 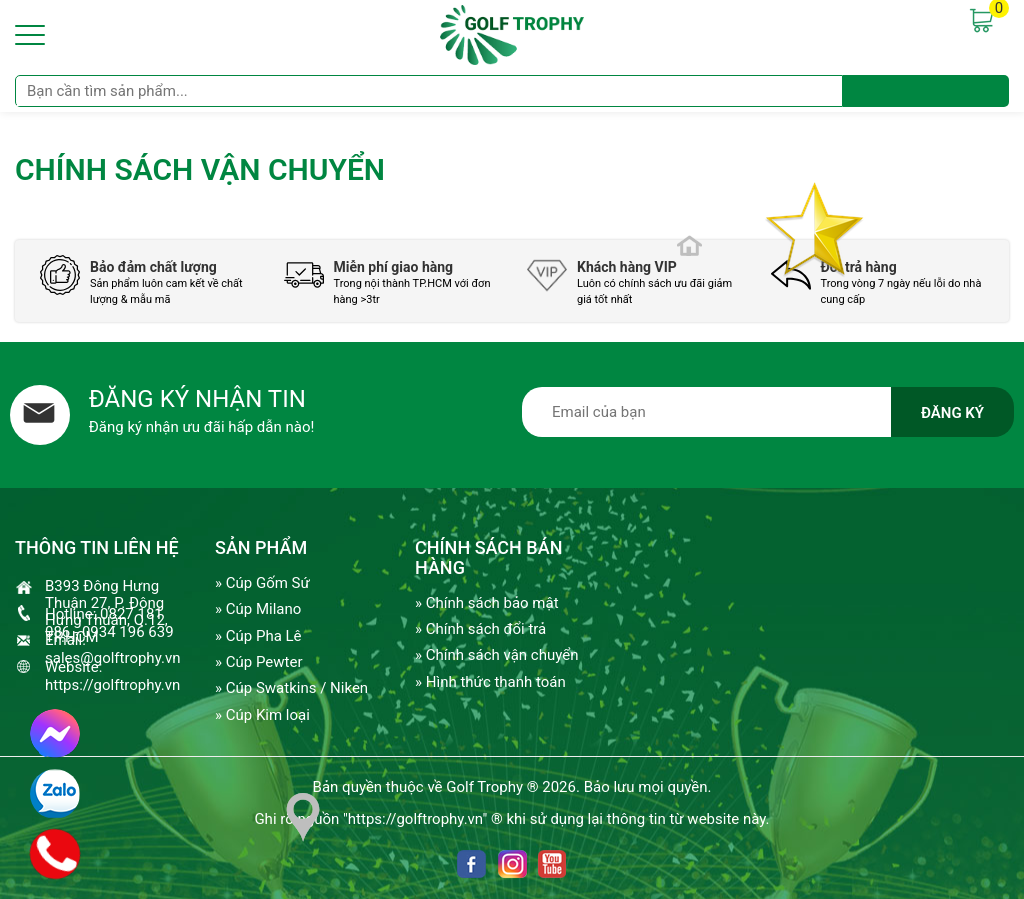 I want to click on navigate to home screen, so click(x=689, y=246).